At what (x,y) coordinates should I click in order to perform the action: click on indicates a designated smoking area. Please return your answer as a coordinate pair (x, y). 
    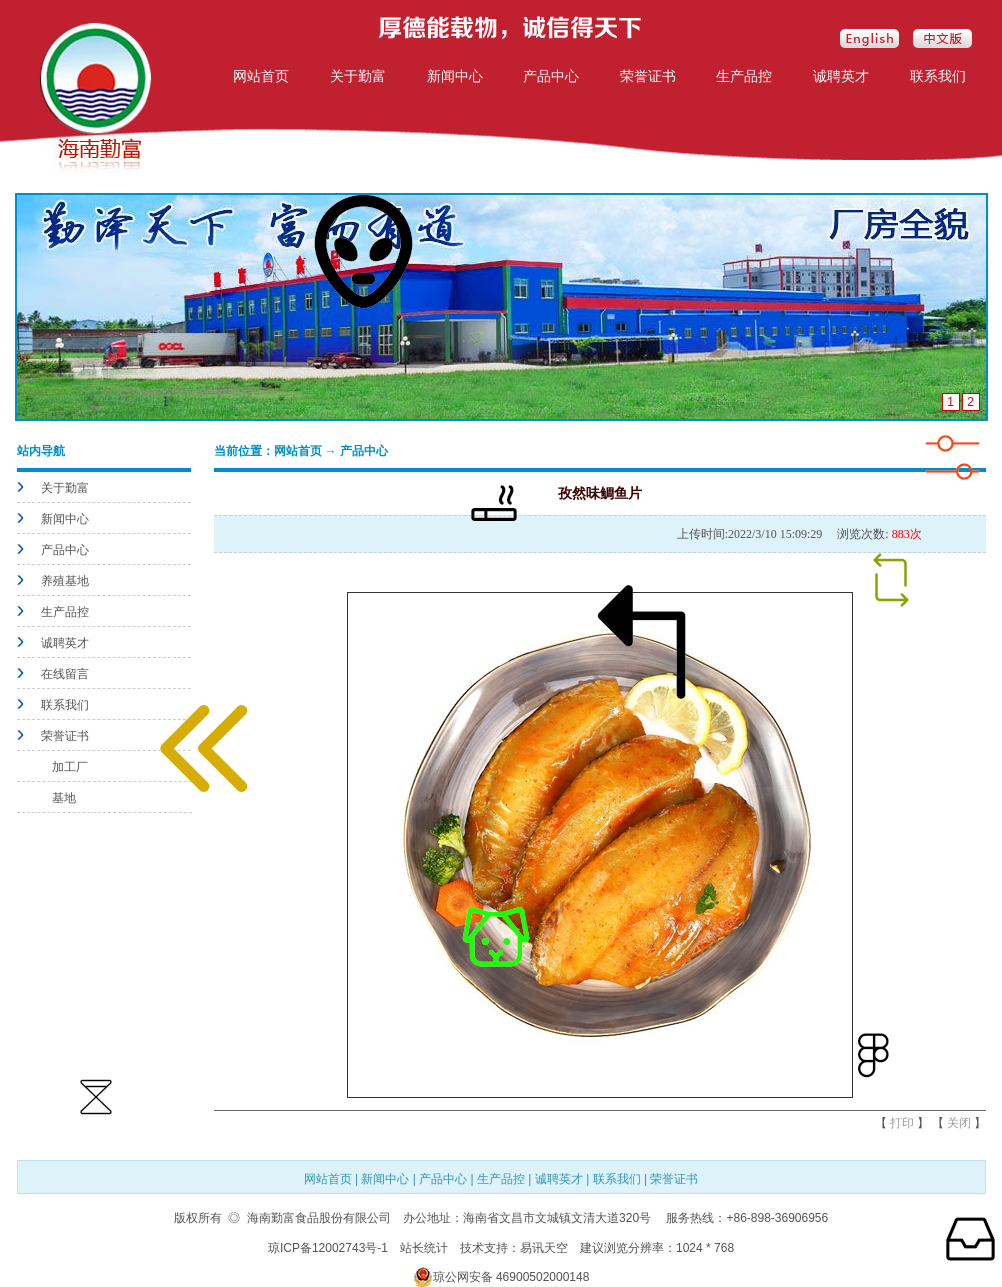
    Looking at the image, I should click on (494, 508).